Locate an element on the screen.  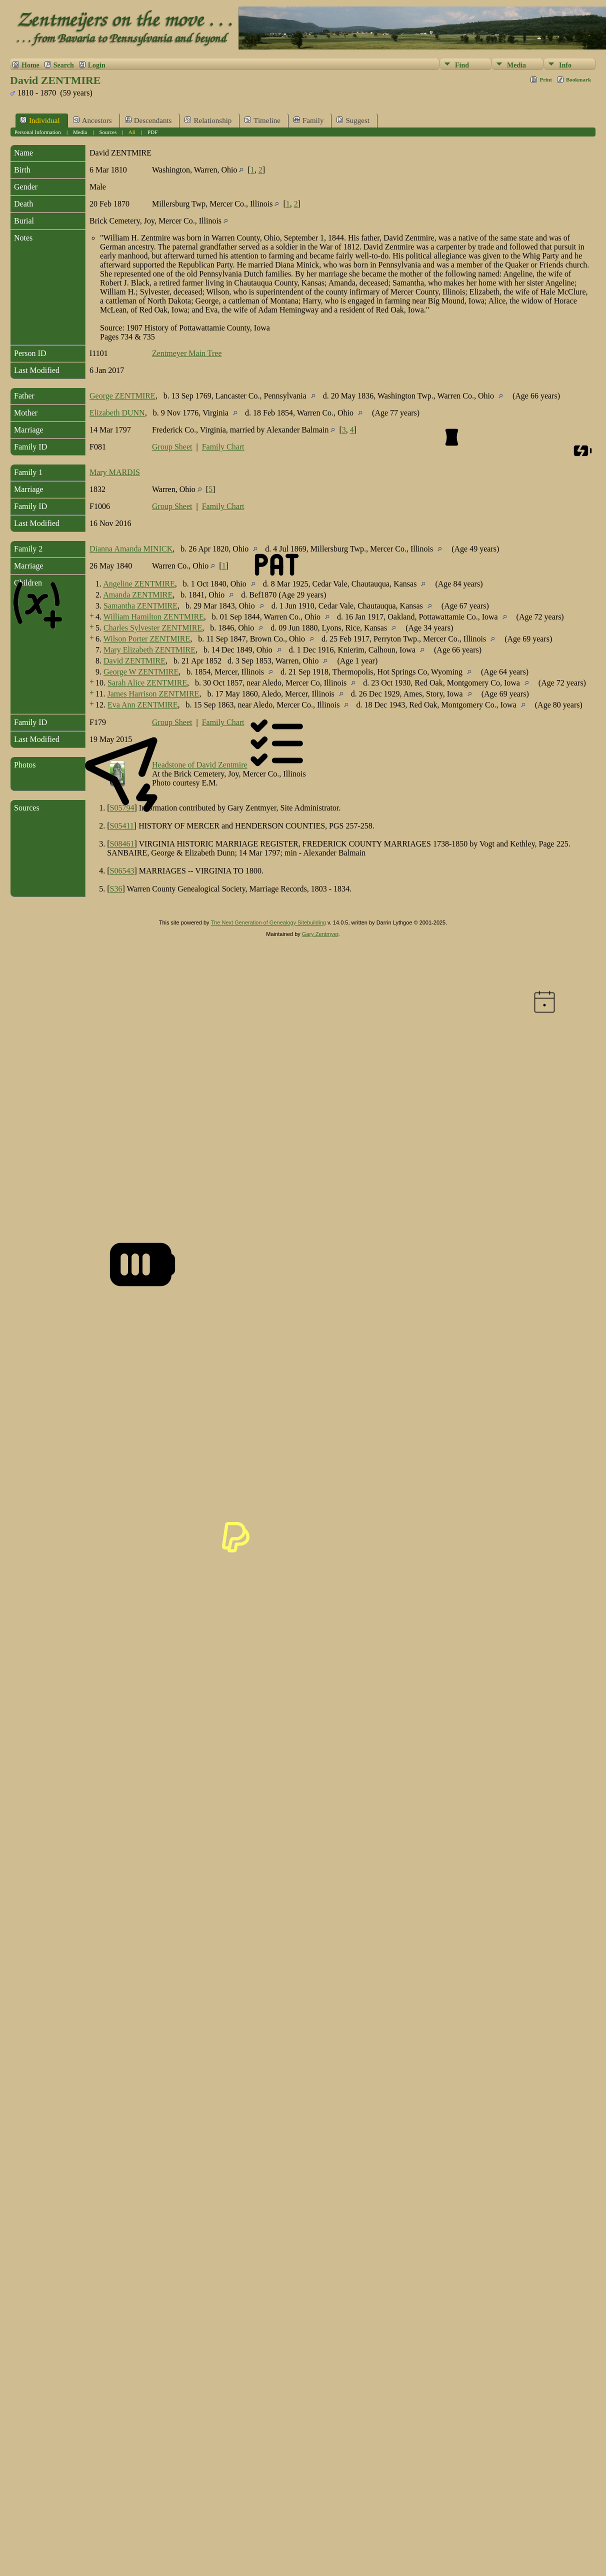
quick location access or rapid positioning is located at coordinates (122, 772).